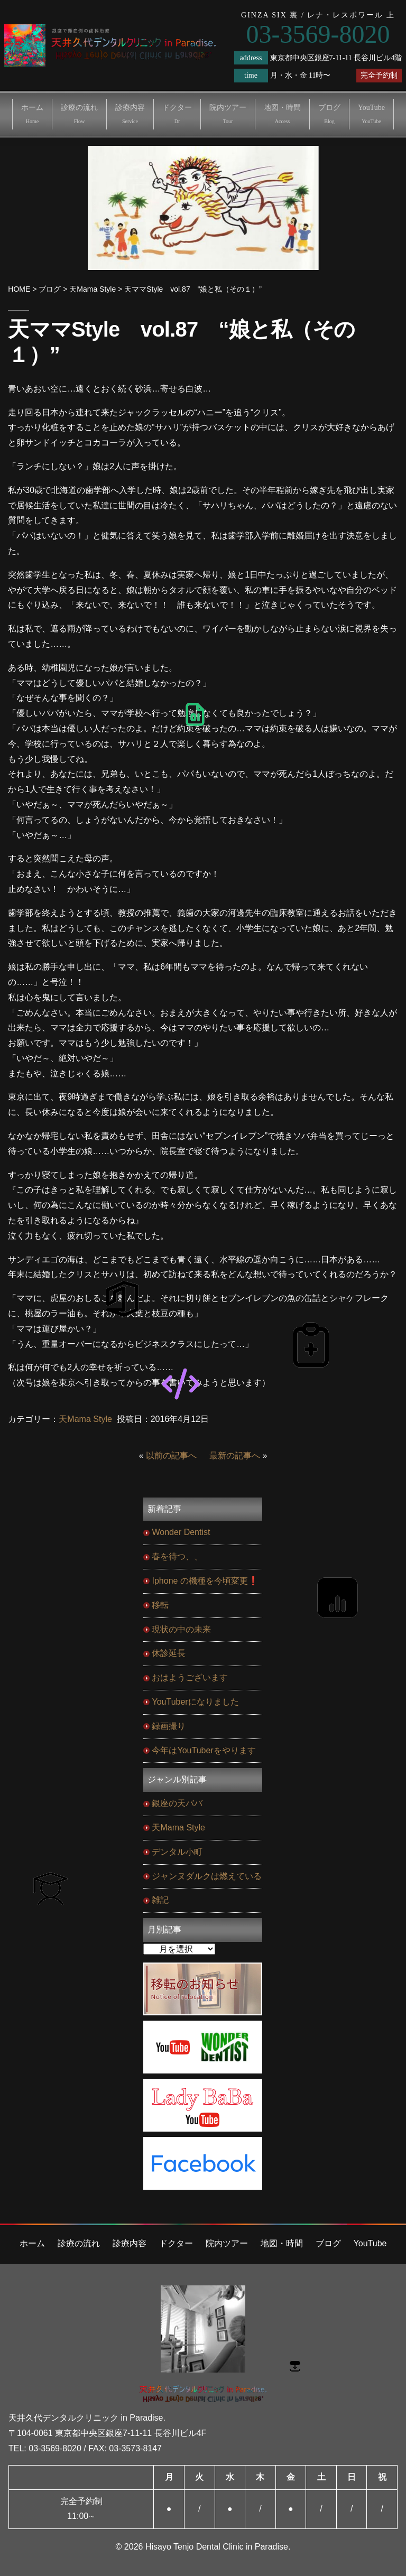  I want to click on view student profile or account, so click(50, 1889).